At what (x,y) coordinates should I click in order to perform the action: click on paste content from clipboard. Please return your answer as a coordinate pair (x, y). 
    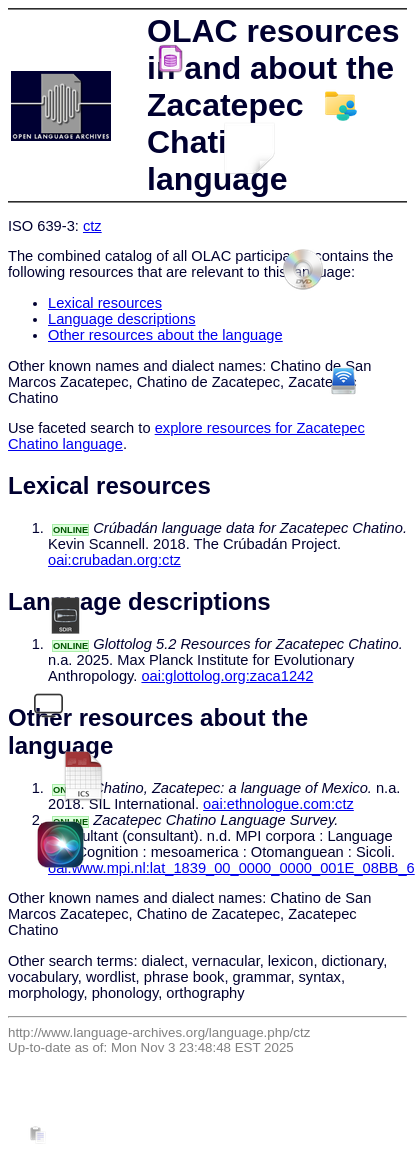
    Looking at the image, I should click on (38, 1135).